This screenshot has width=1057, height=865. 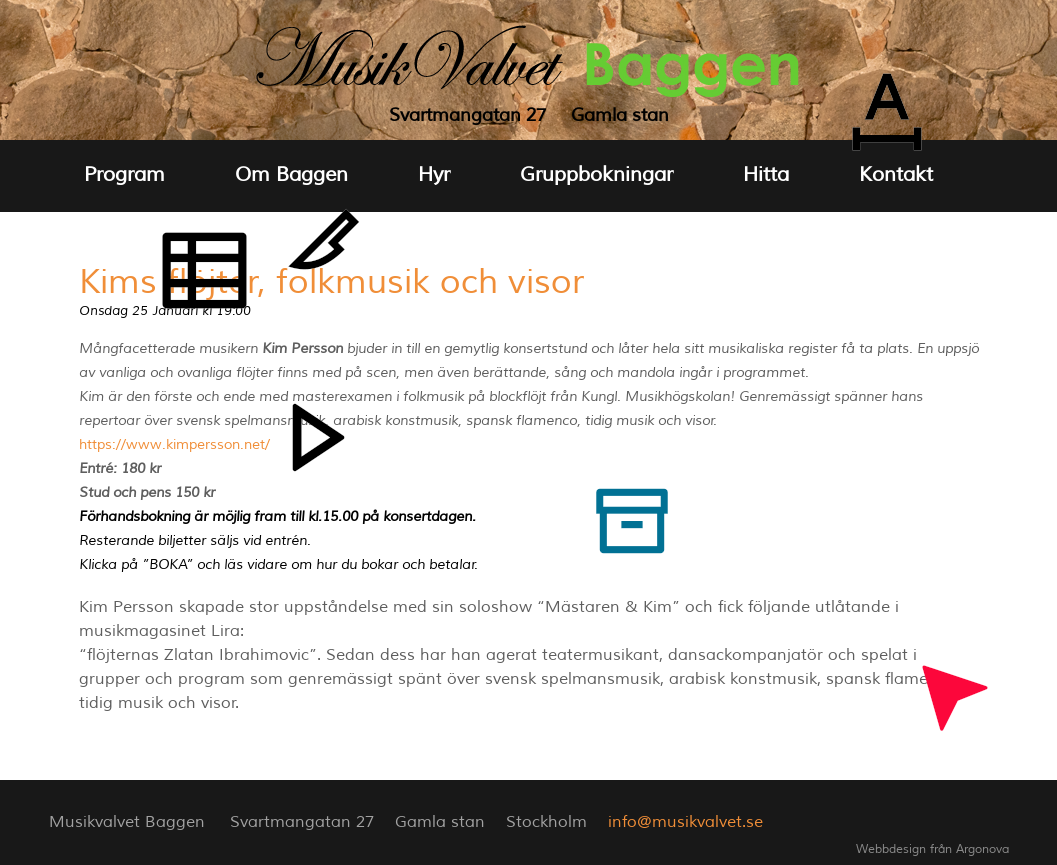 I want to click on play media or video content, so click(x=310, y=437).